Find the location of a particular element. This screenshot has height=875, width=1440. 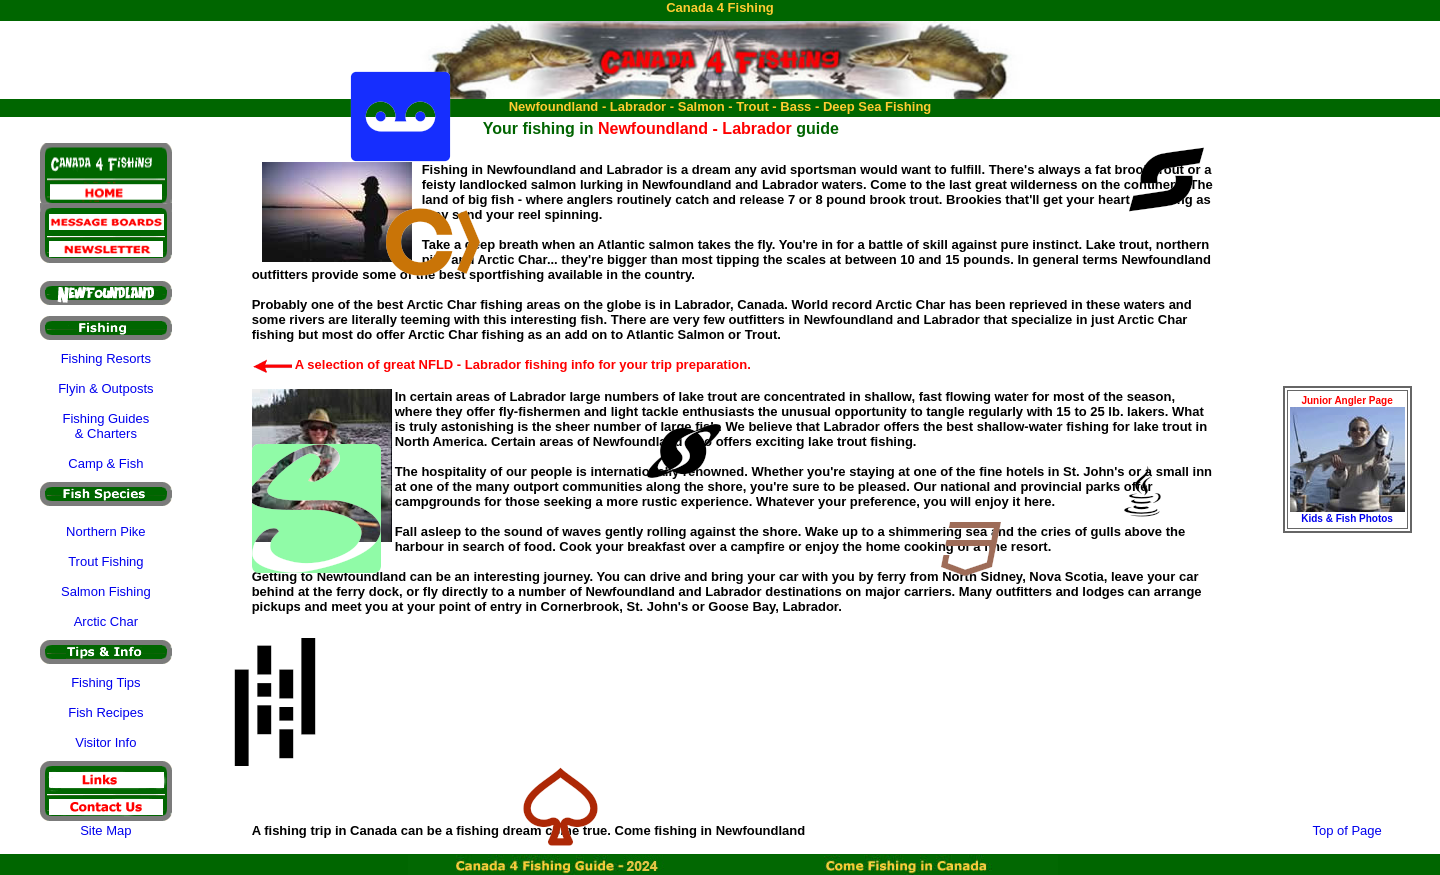

speedypage logo is located at coordinates (1166, 179).